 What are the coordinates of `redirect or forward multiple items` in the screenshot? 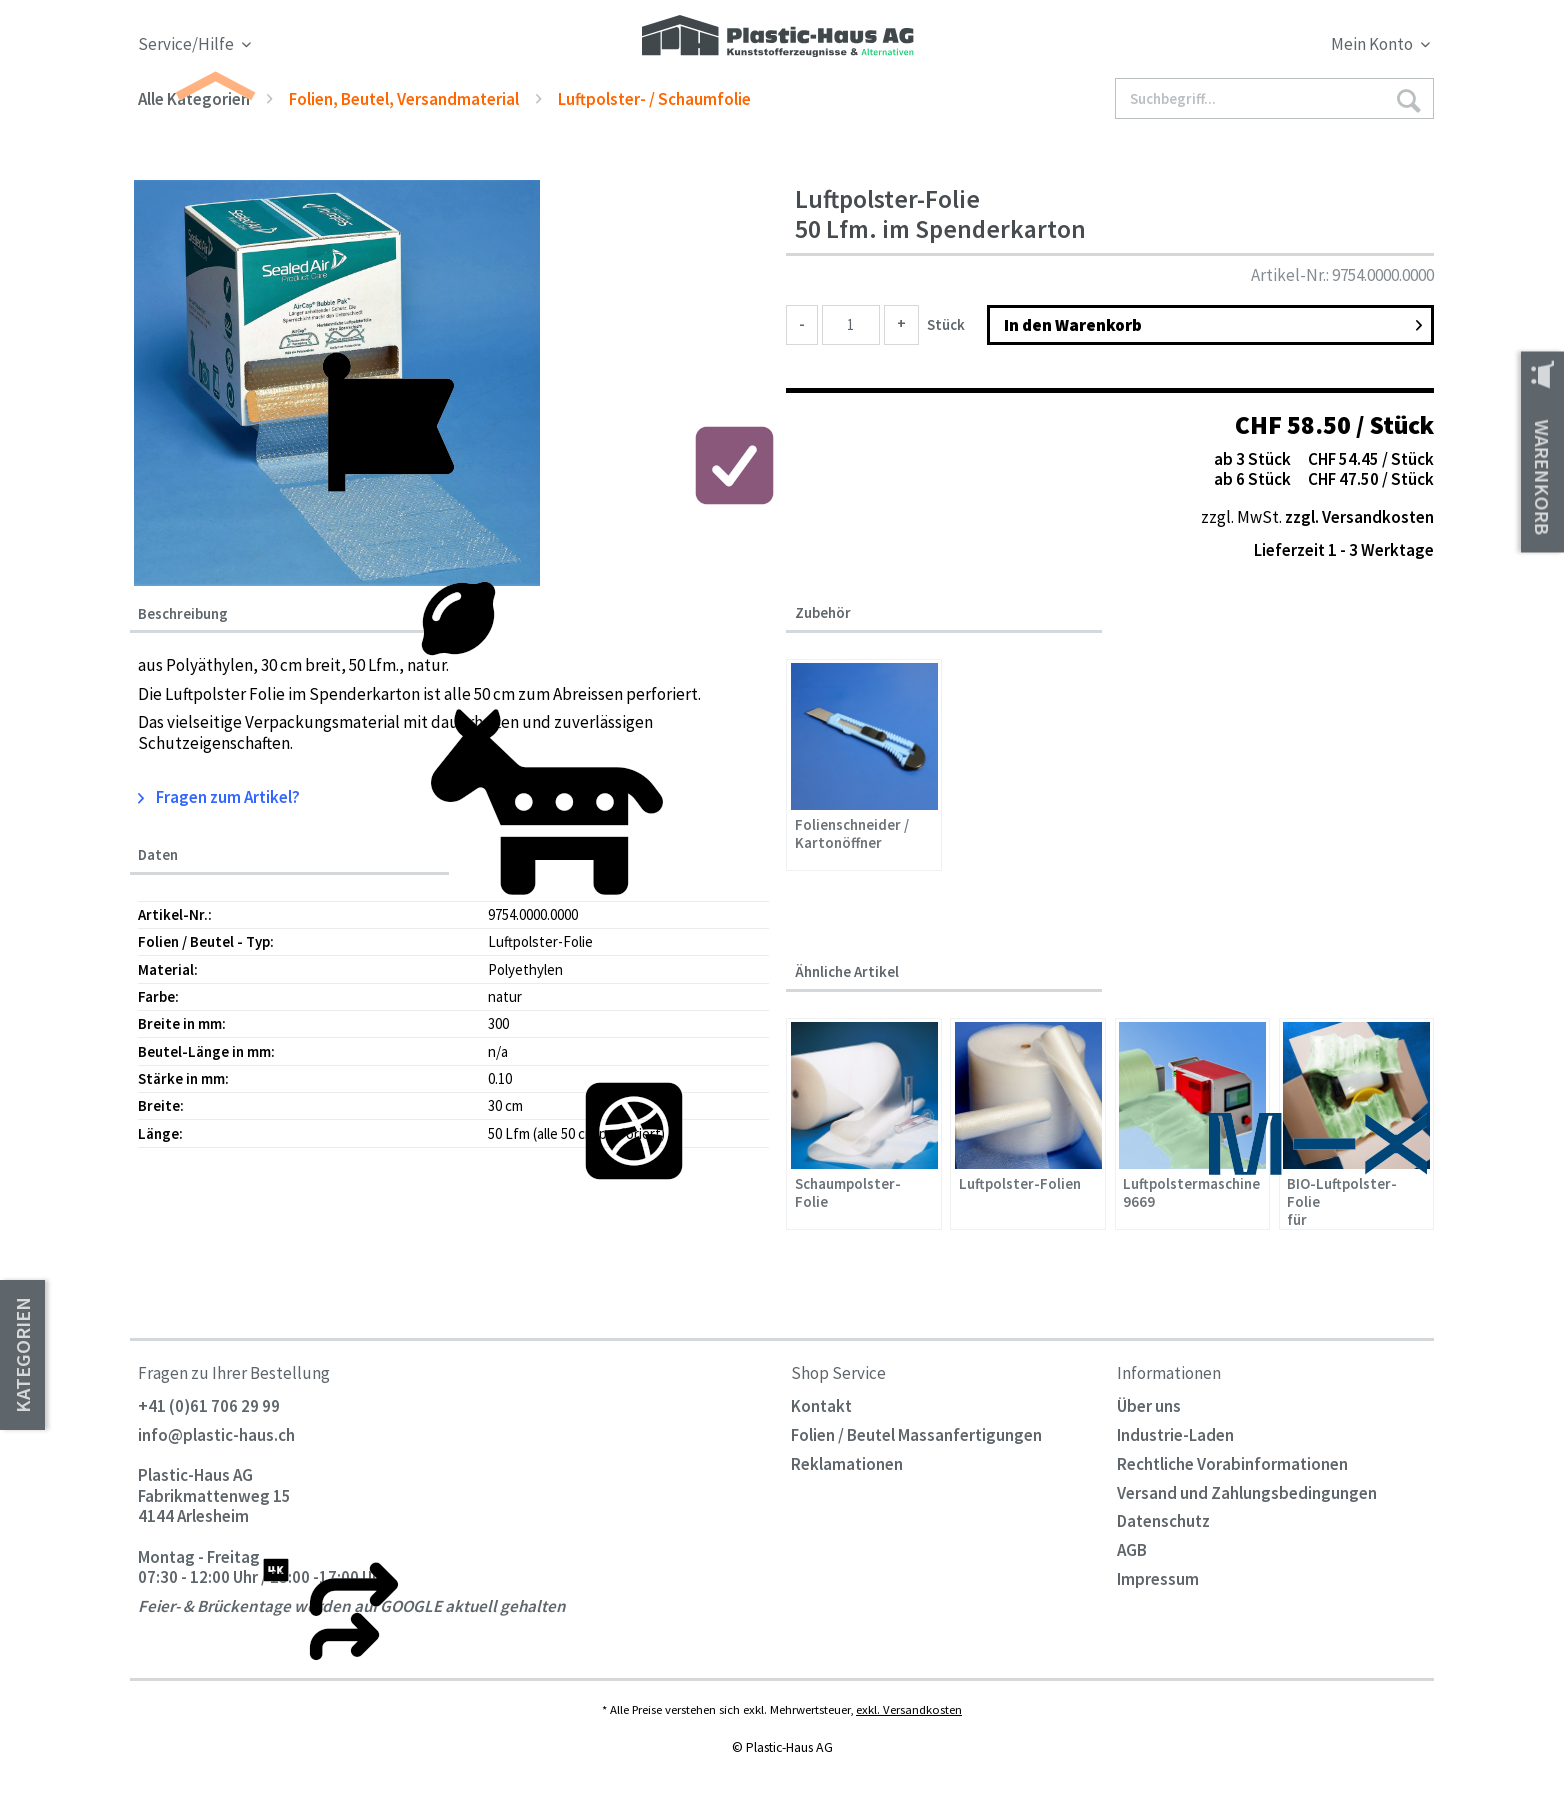 It's located at (354, 1616).